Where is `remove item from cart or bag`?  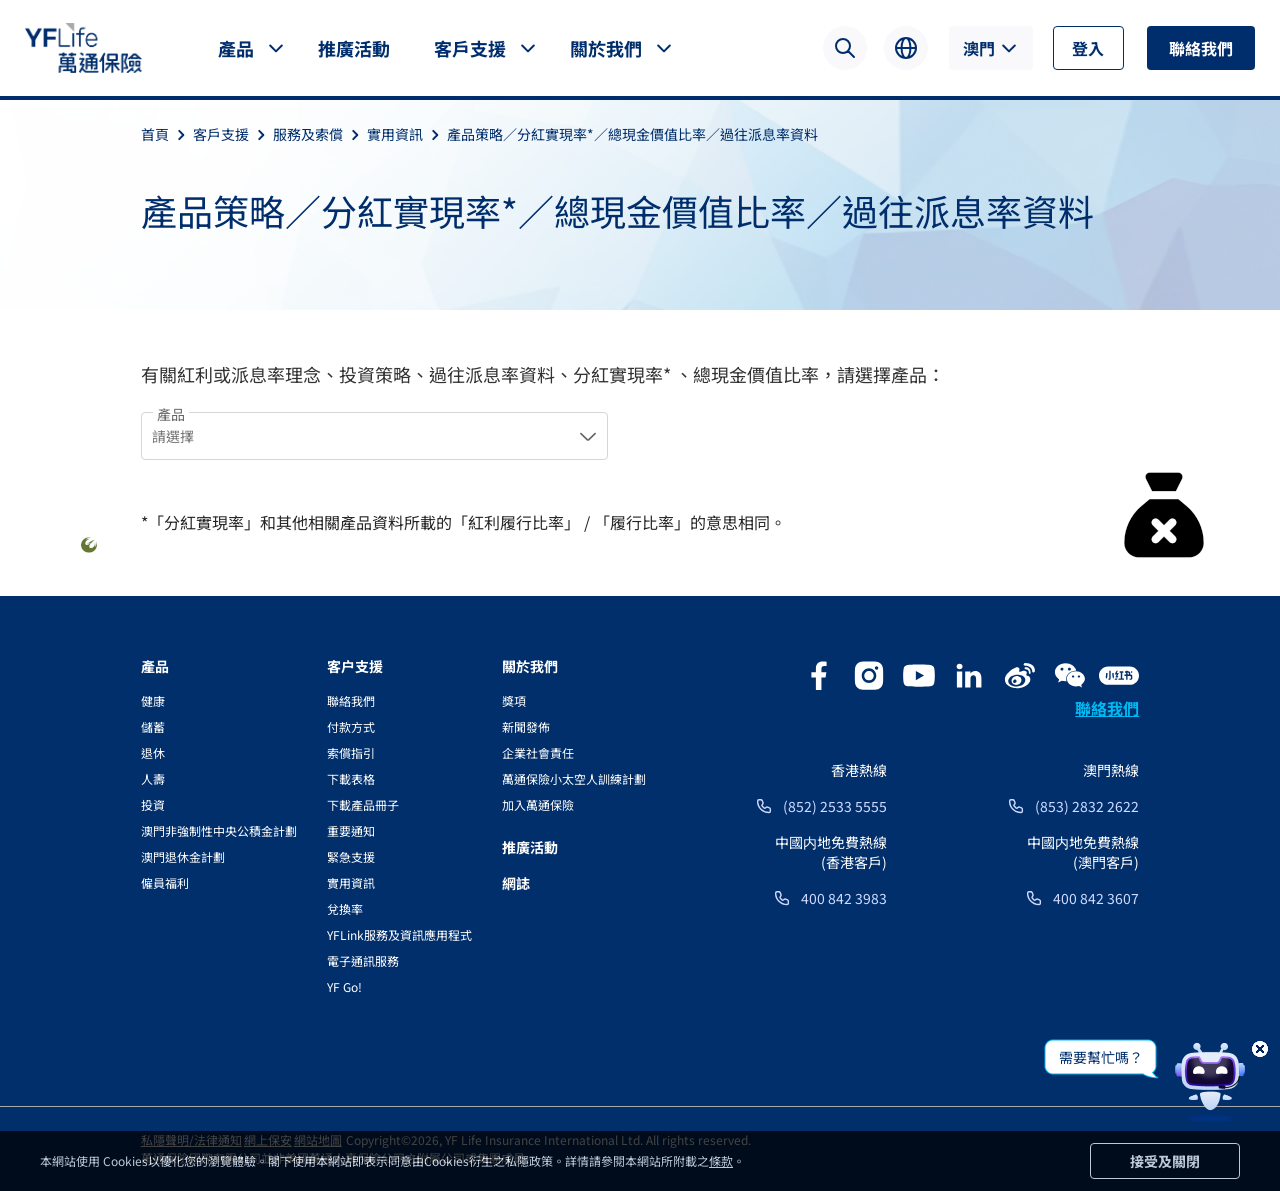 remove item from cart or bag is located at coordinates (1164, 515).